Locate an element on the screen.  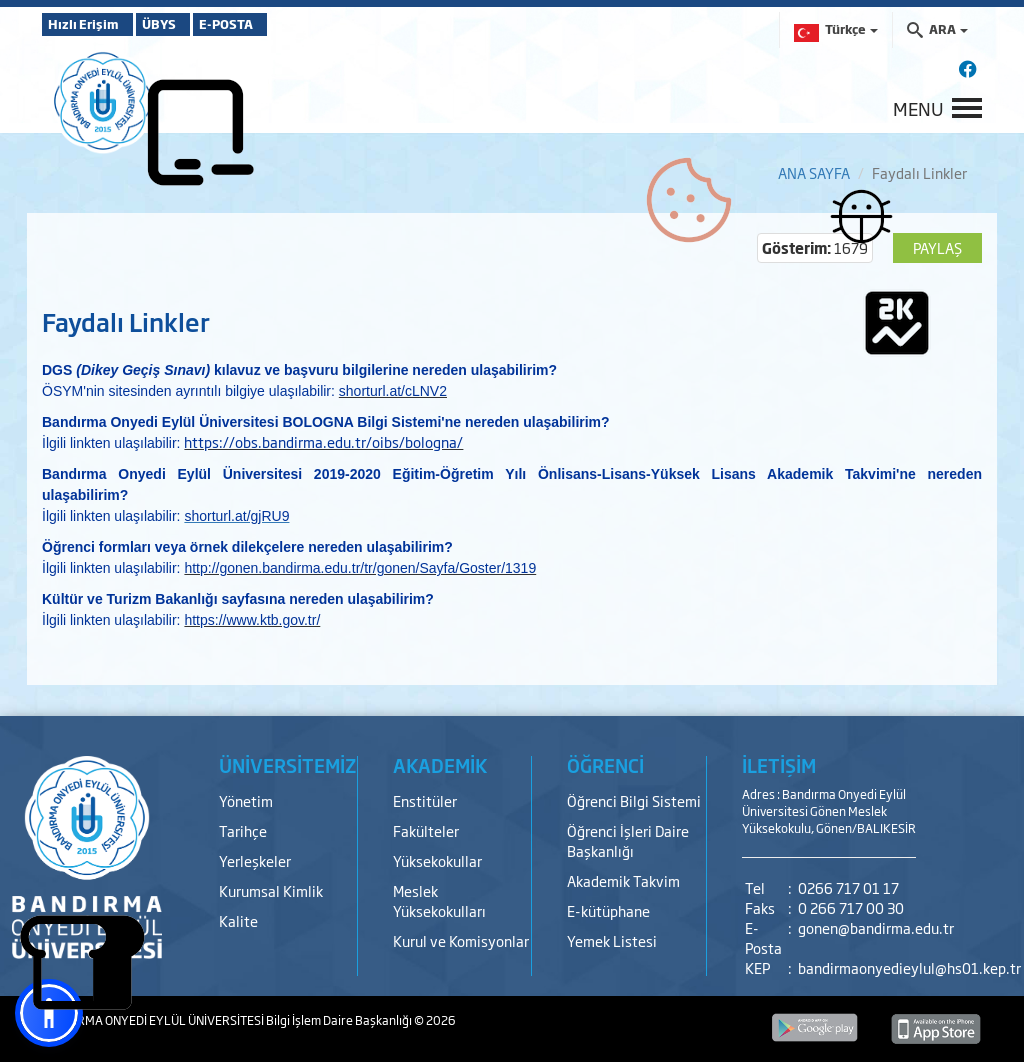
manage cookie preferences and privacy settings is located at coordinates (689, 200).